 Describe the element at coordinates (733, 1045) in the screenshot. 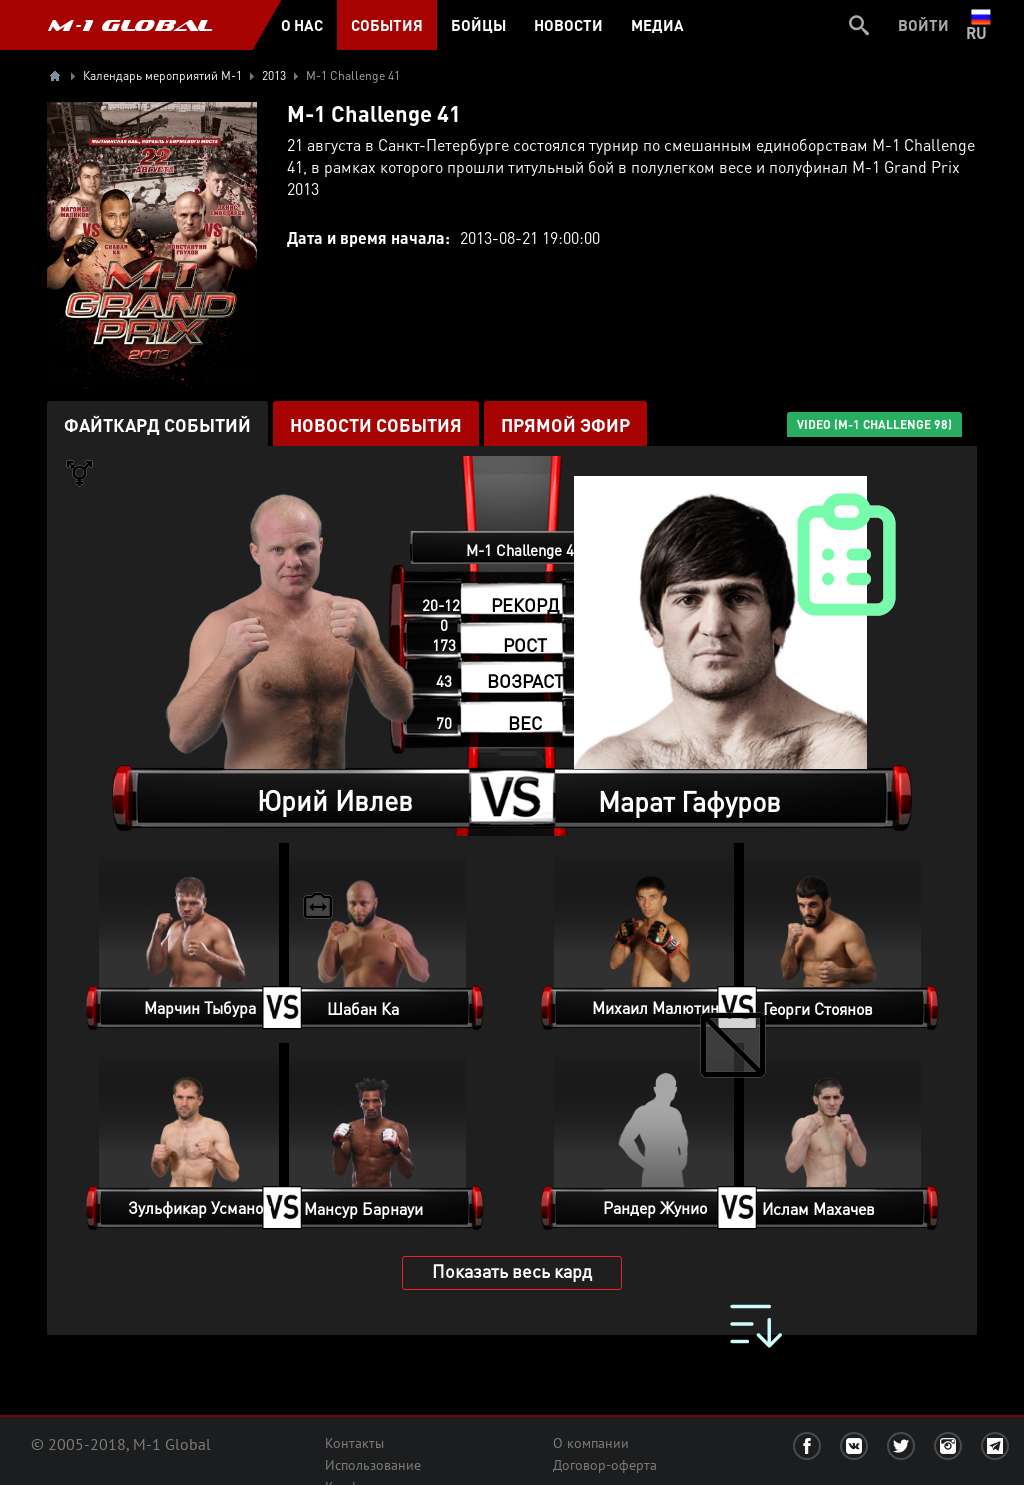

I see `indicates missing or unavailable image content` at that location.